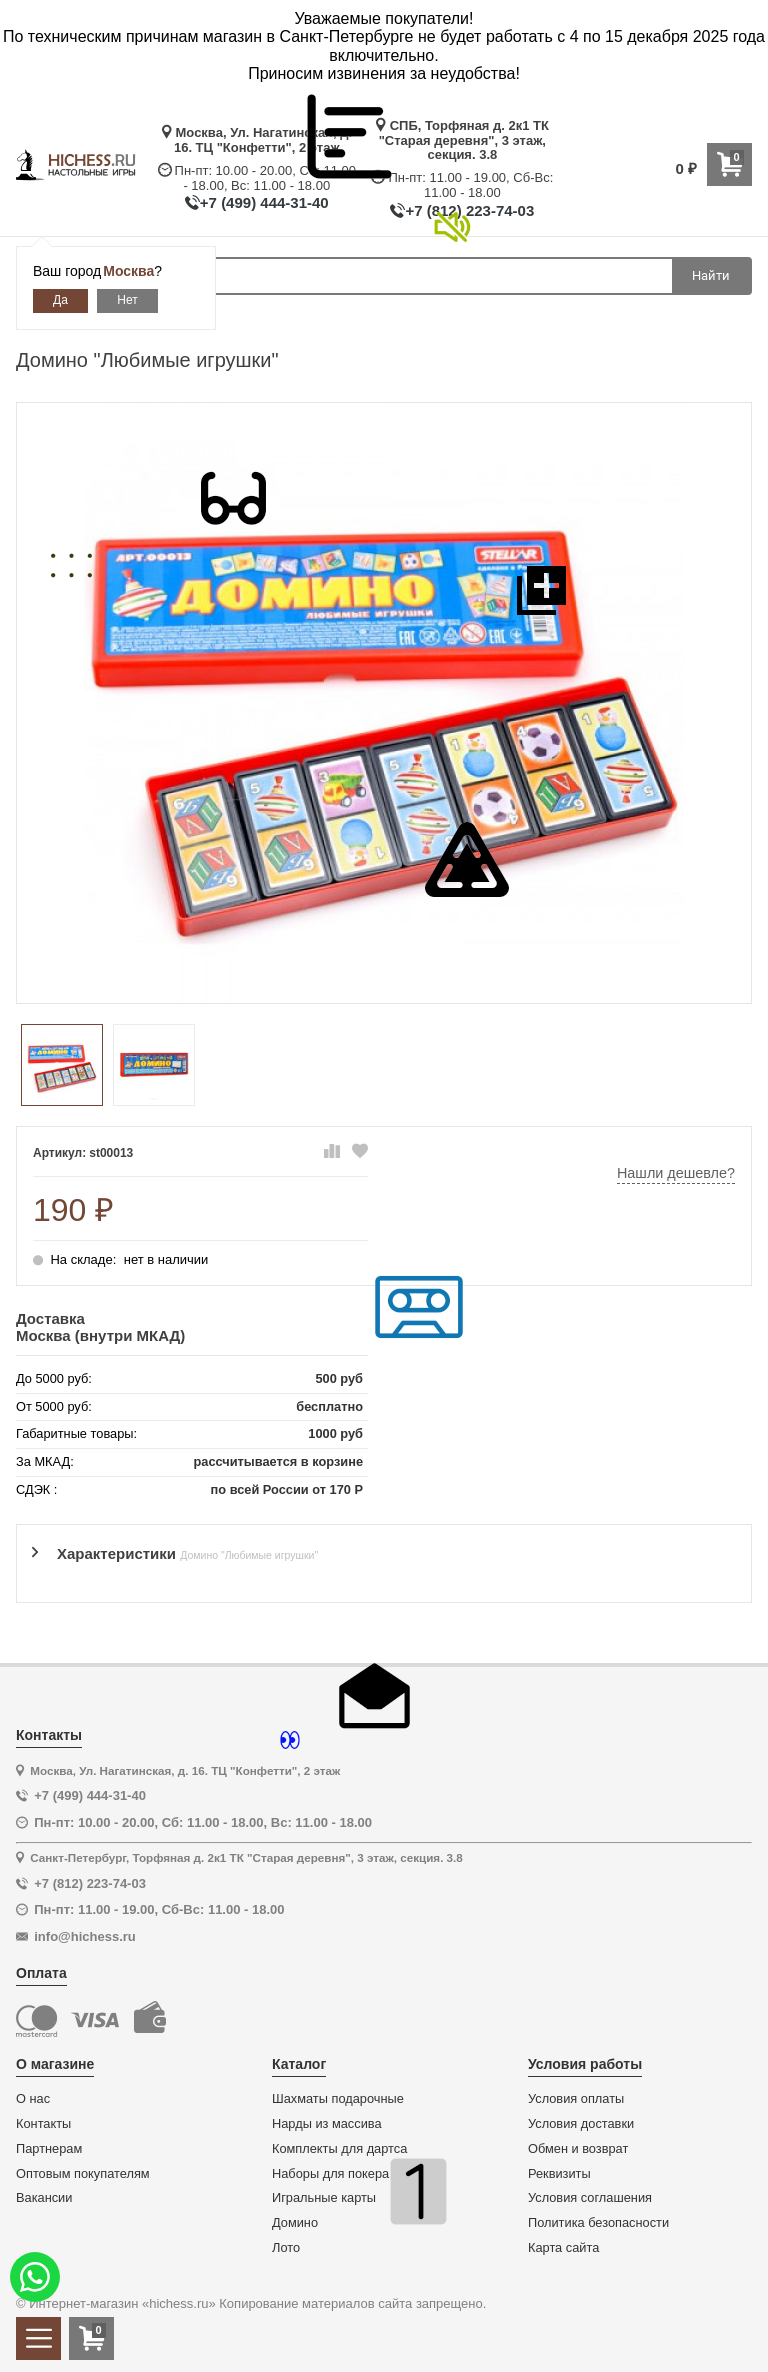  What do you see at coordinates (233, 499) in the screenshot?
I see `enable reading mode or accessibility features` at bounding box center [233, 499].